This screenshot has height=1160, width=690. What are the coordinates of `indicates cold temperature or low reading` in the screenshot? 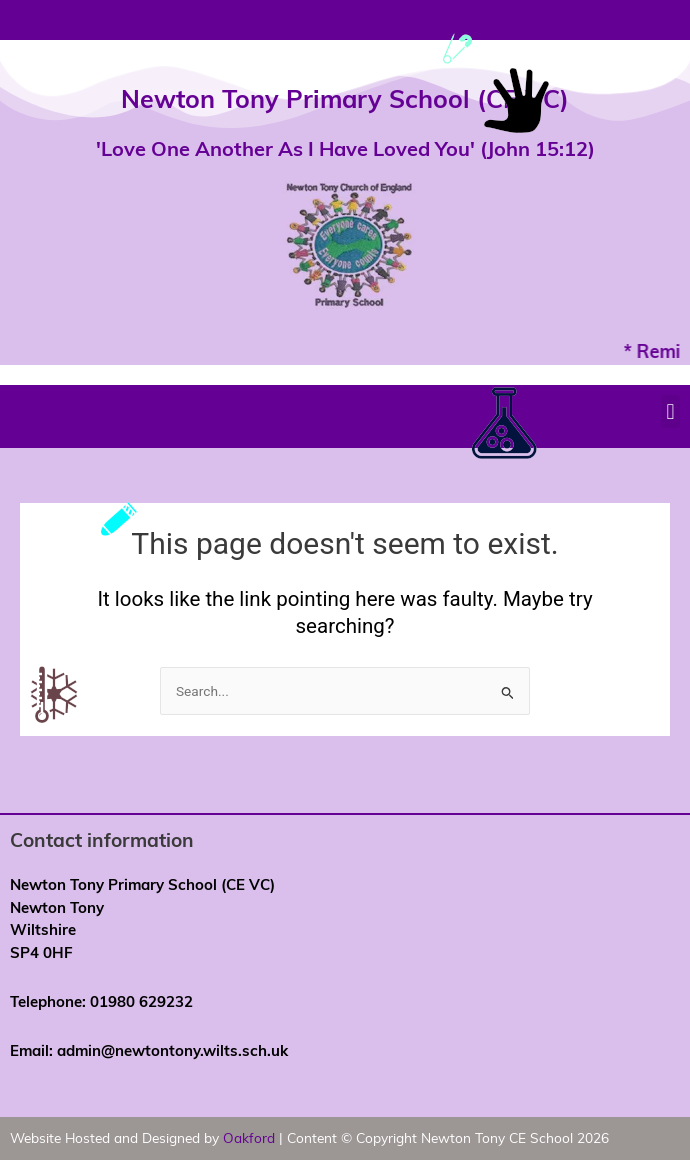 It's located at (54, 694).